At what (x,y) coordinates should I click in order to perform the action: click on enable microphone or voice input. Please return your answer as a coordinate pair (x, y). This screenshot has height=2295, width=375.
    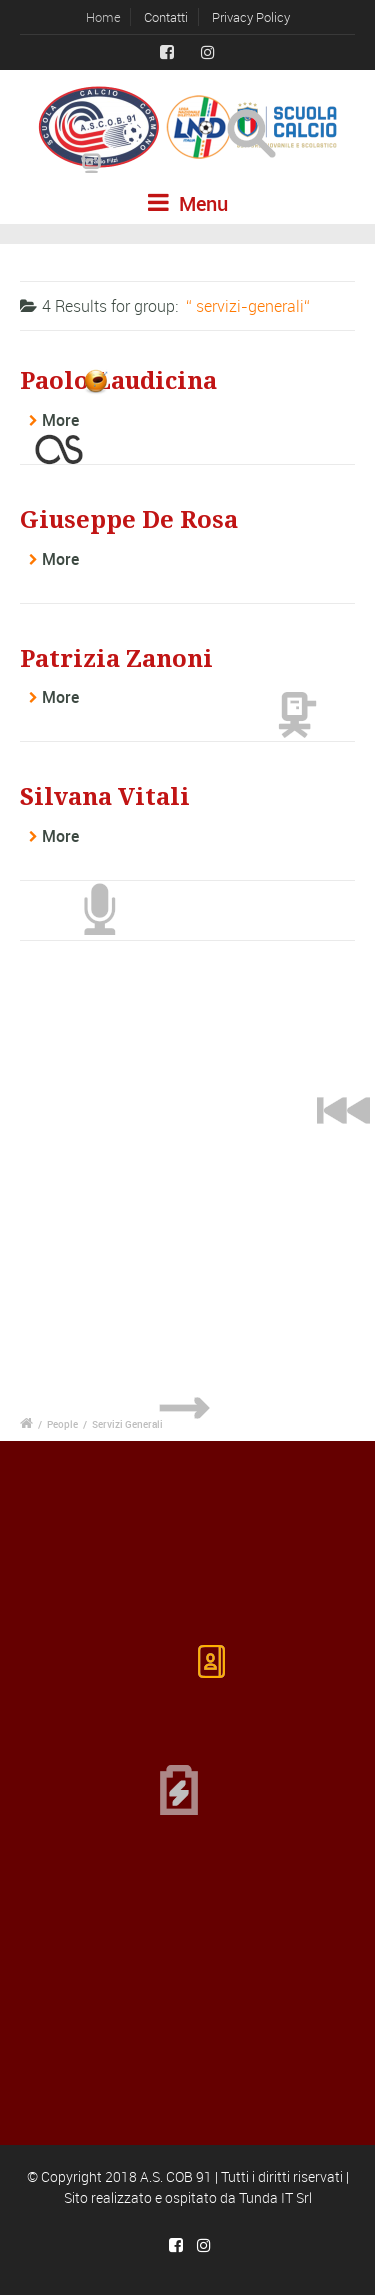
    Looking at the image, I should click on (101, 907).